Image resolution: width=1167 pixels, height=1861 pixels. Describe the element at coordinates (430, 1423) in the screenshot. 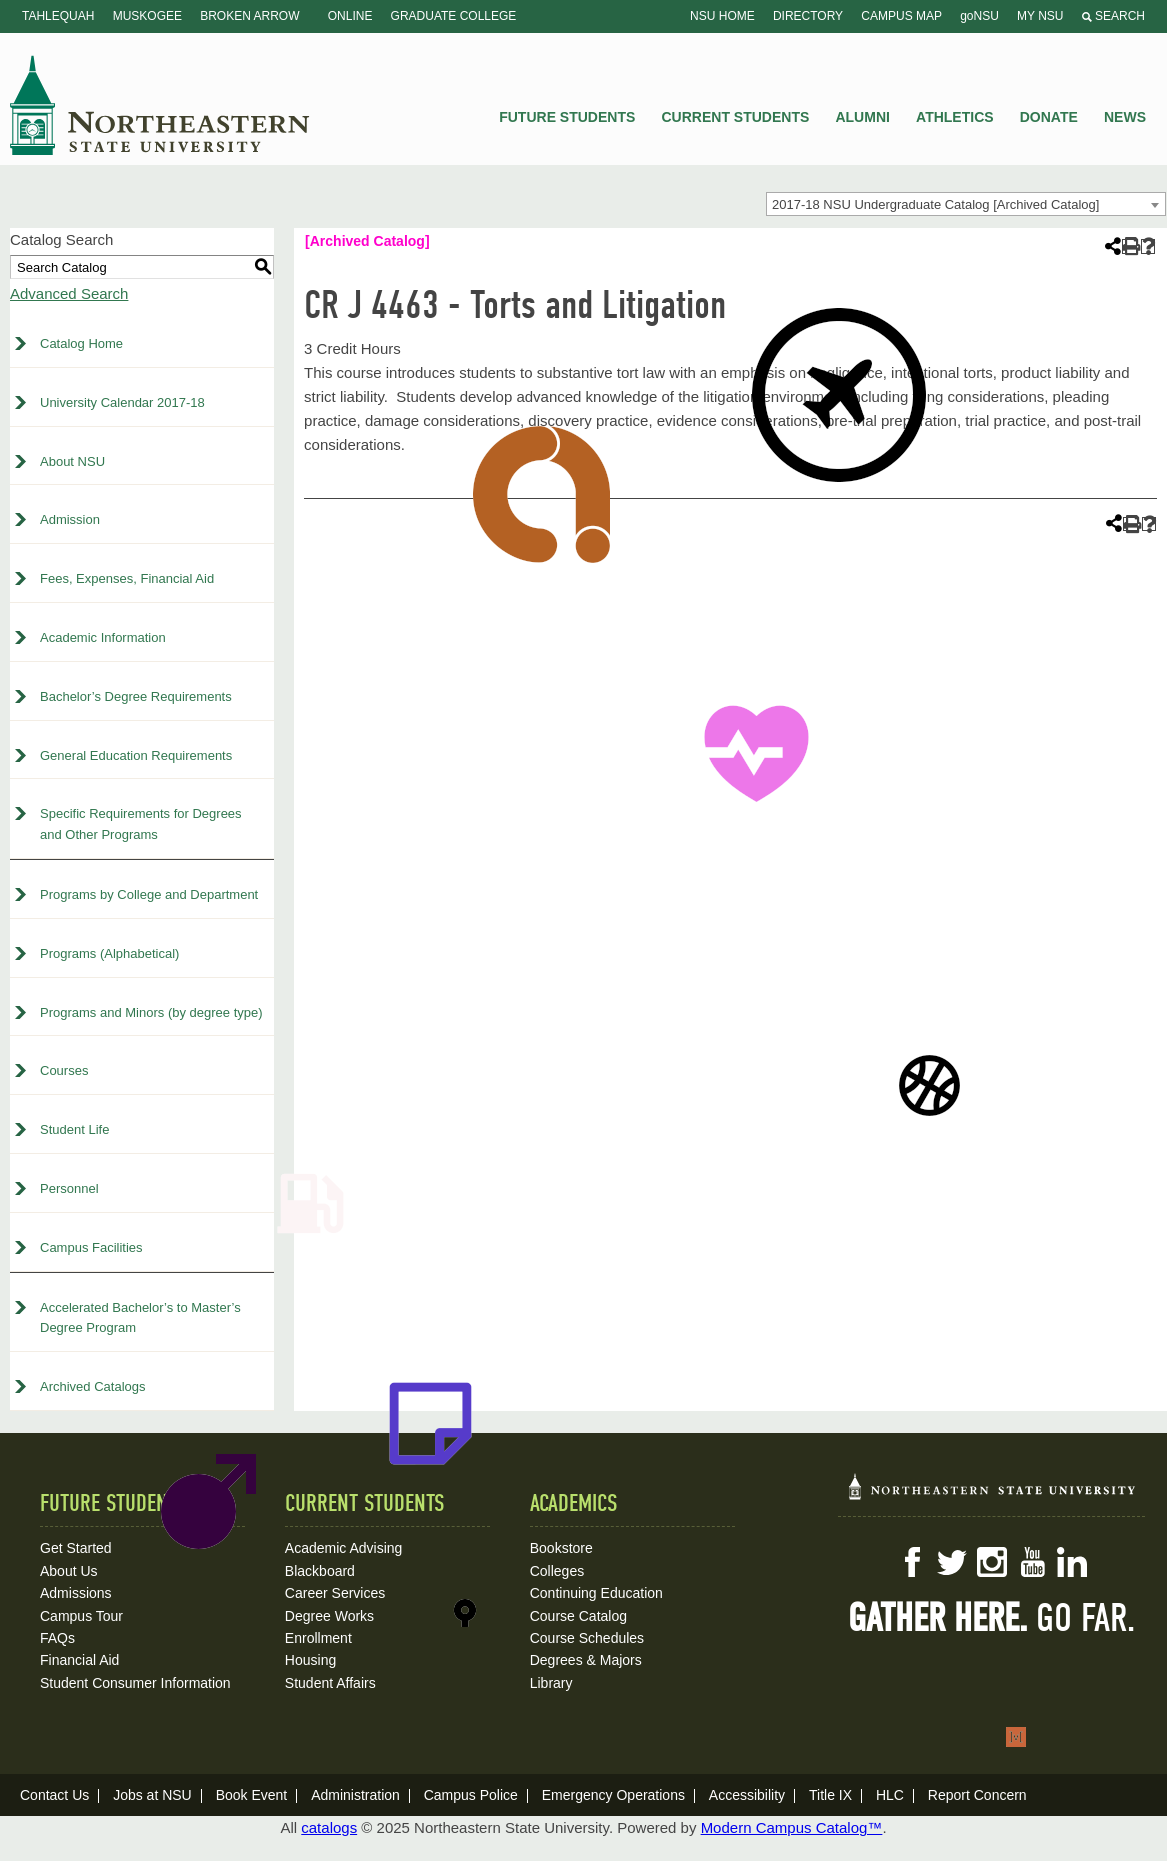

I see `create a new sticky note` at that location.